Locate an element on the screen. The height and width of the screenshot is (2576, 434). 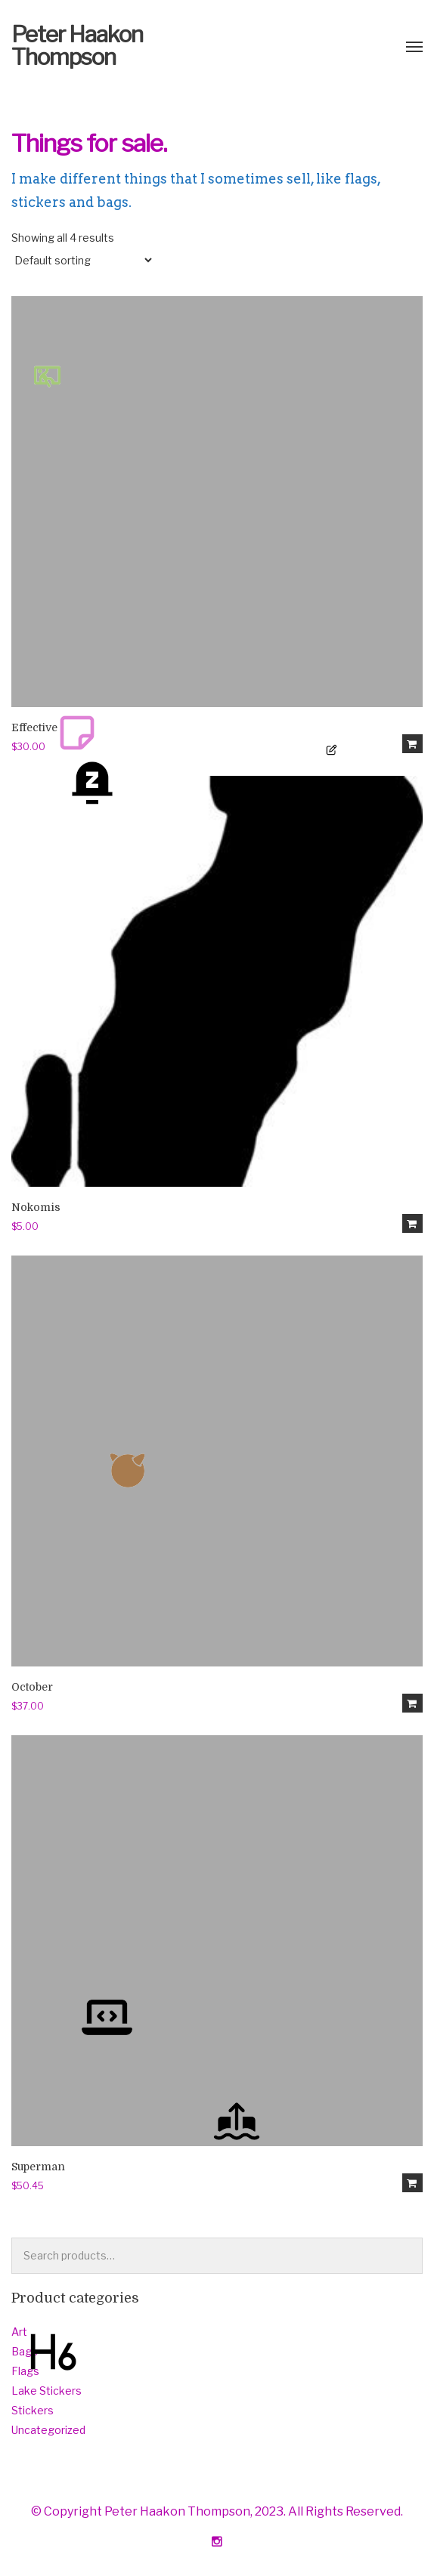
edit this item is located at coordinates (331, 749).